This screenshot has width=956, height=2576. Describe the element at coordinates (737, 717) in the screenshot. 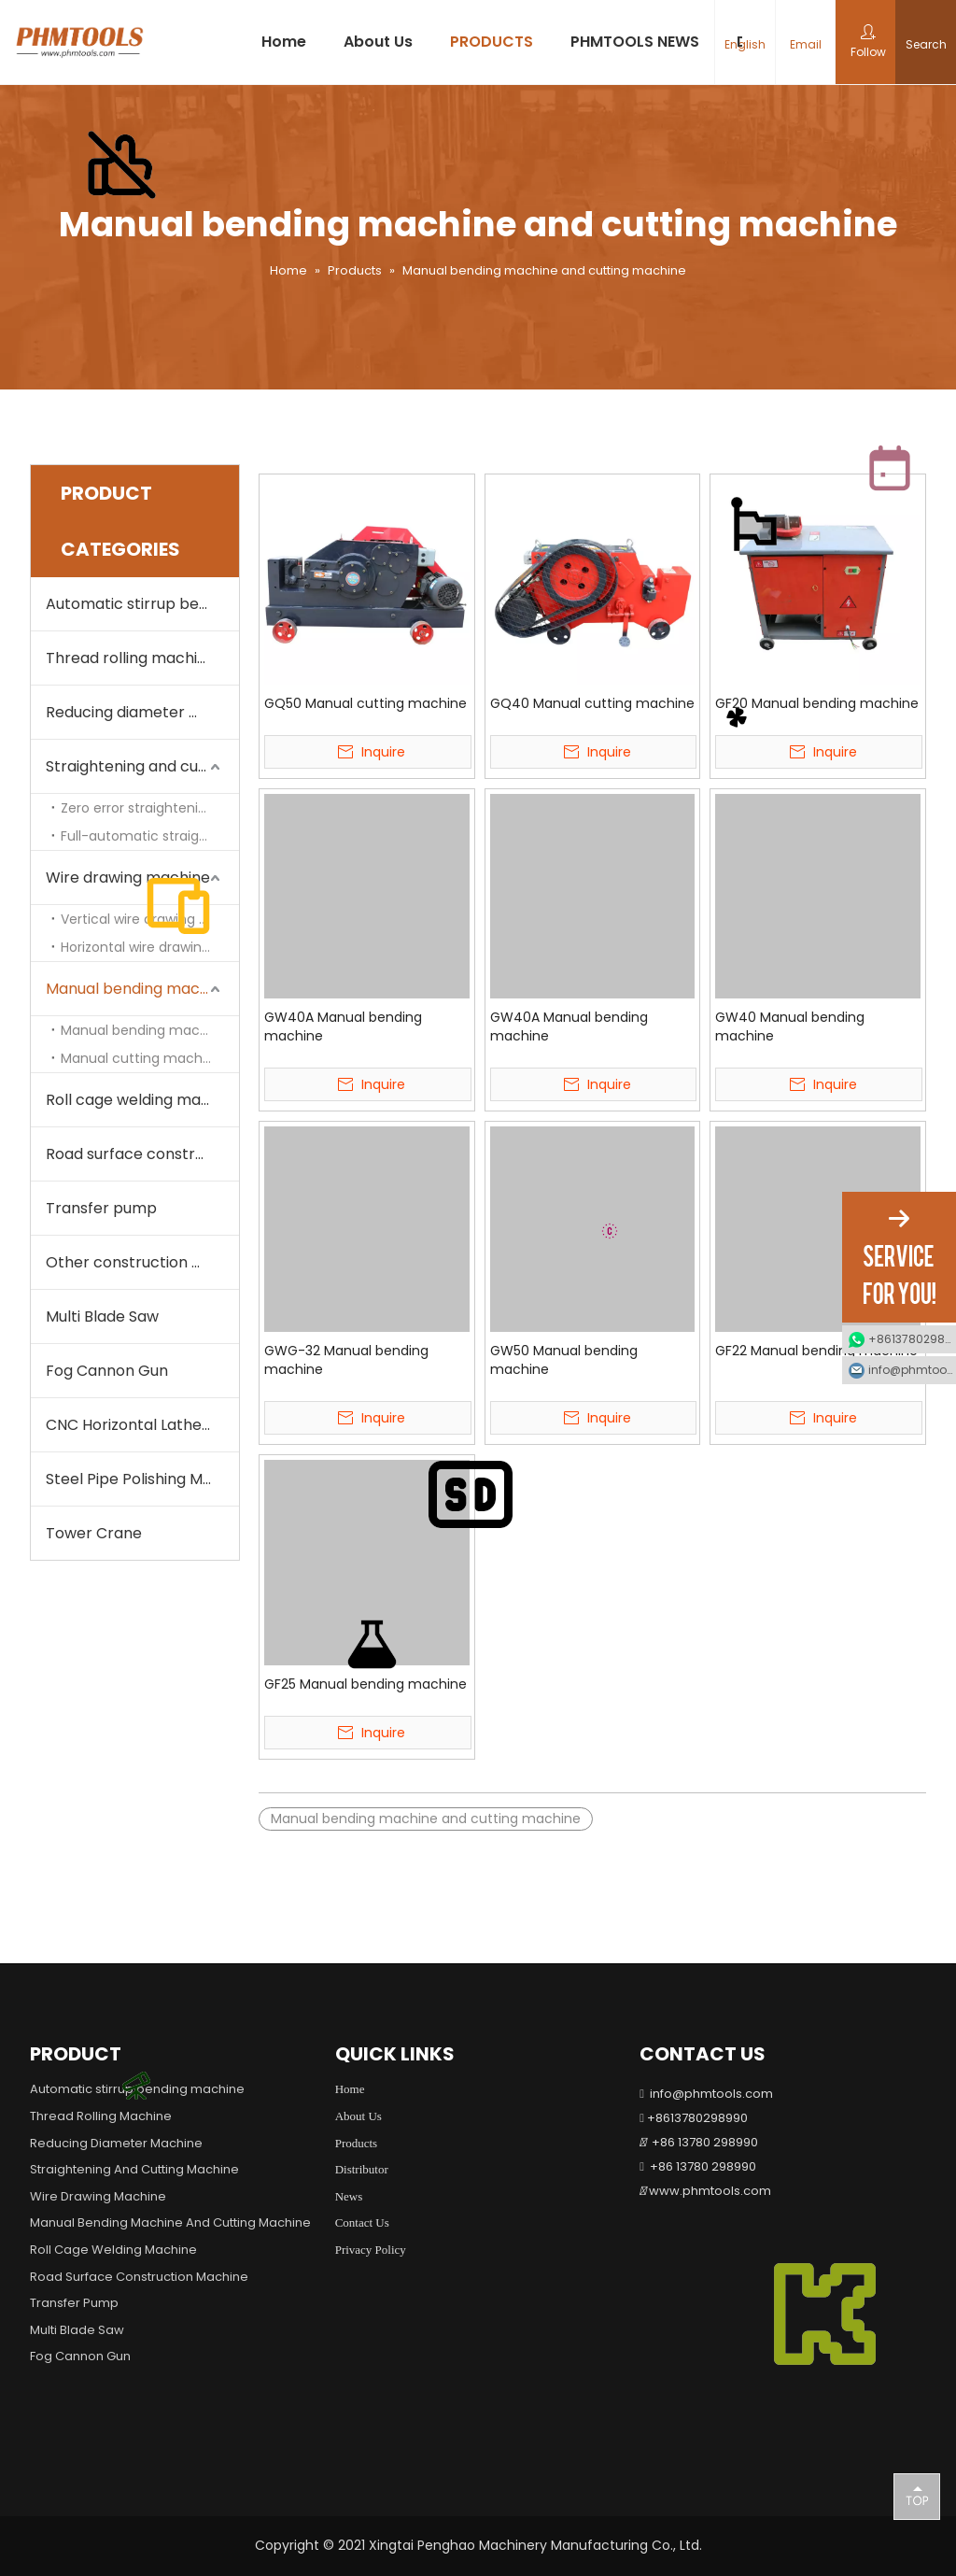

I see `adjust car ventilation settings` at that location.